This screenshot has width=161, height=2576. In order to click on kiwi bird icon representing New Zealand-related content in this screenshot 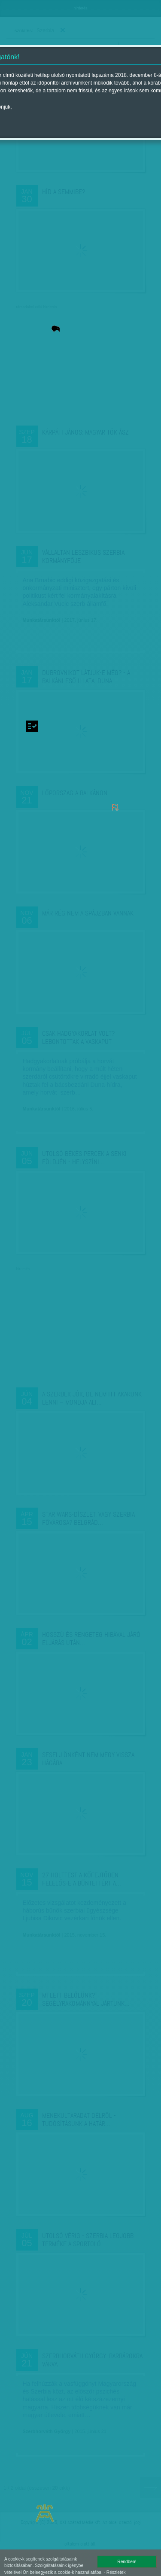, I will do `click(55, 328)`.